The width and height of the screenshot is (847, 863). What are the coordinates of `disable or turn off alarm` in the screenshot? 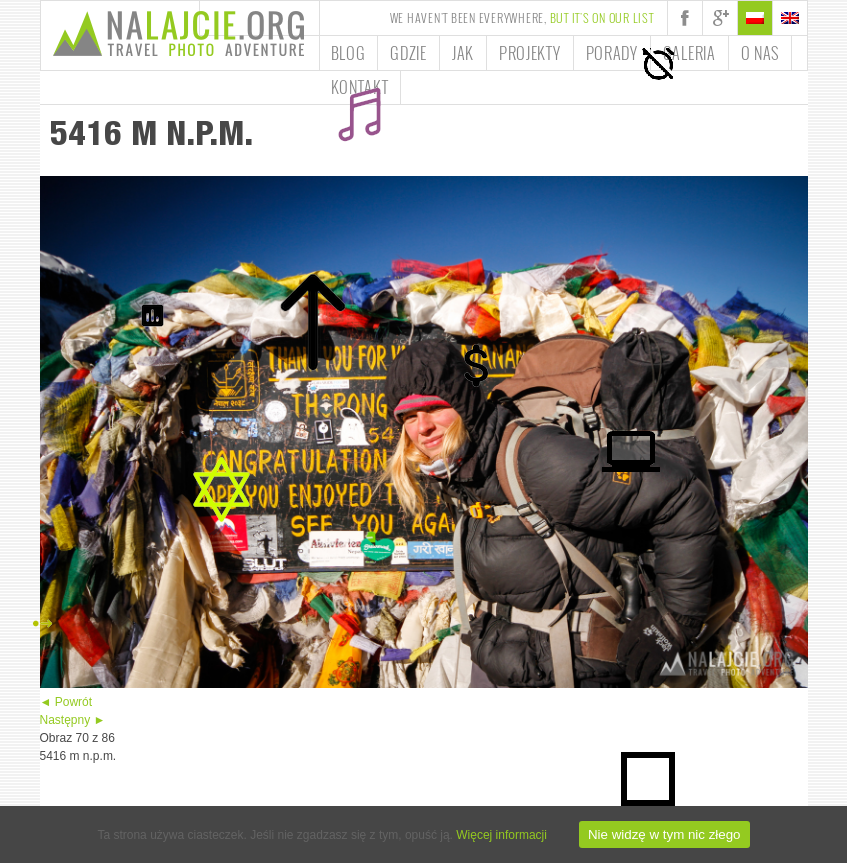 It's located at (658, 63).